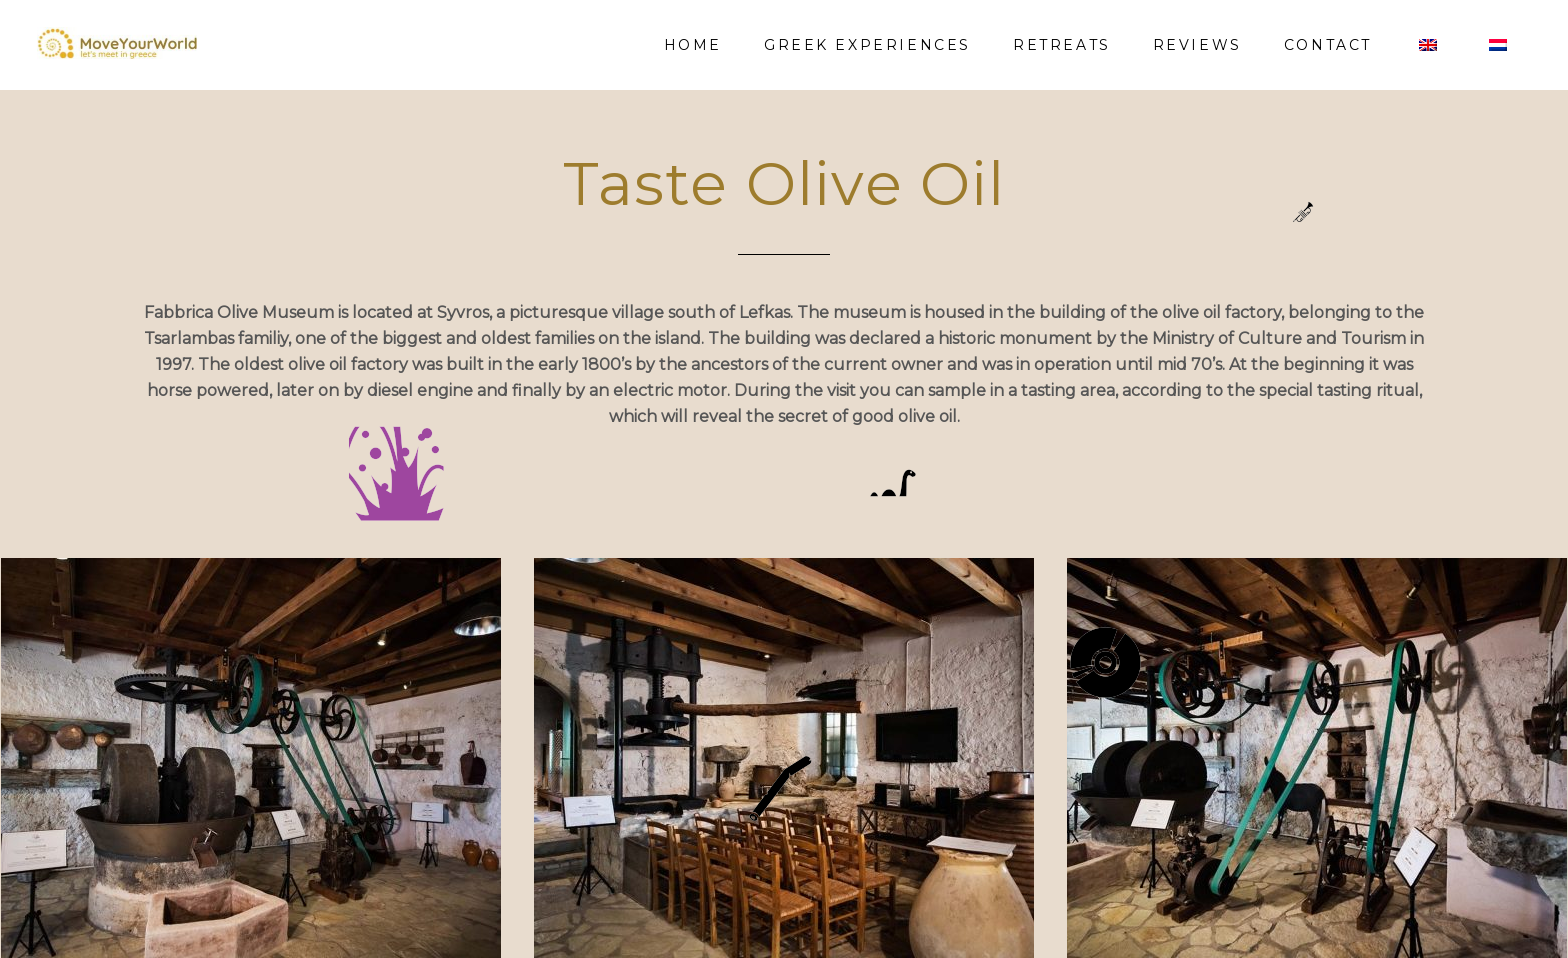 The width and height of the screenshot is (1568, 958). Describe the element at coordinates (893, 483) in the screenshot. I see `access sea creatures or aquatic animals category` at that location.